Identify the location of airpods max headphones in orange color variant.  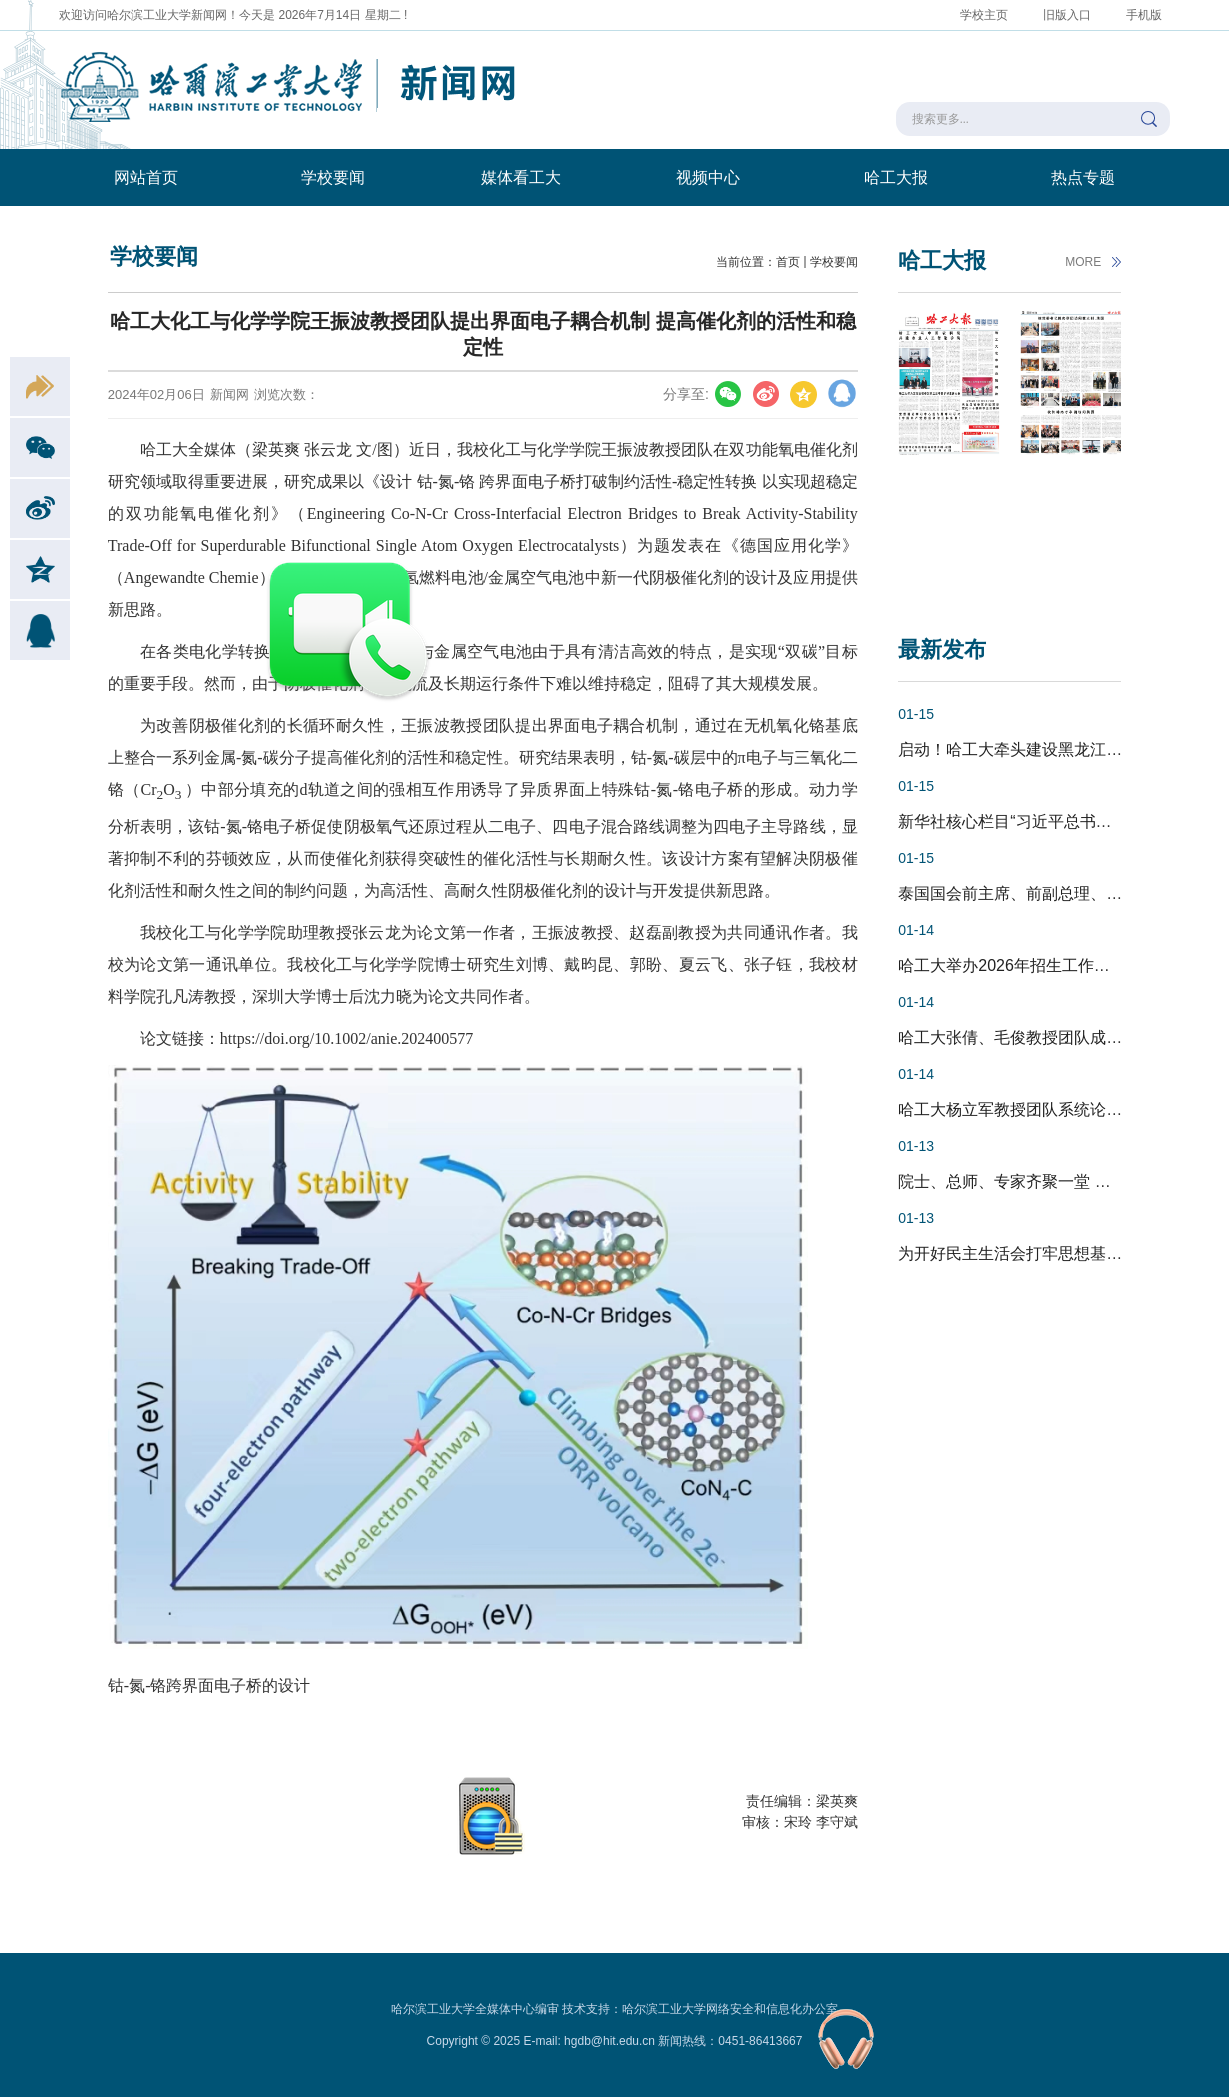
(846, 2039).